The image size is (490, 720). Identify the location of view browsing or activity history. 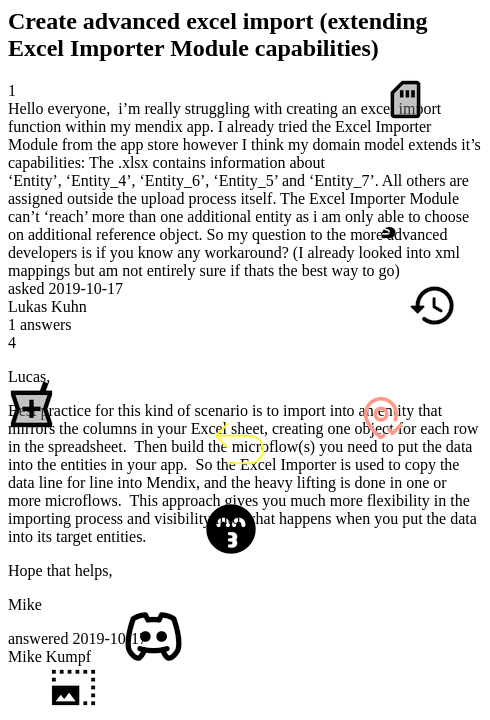
(432, 305).